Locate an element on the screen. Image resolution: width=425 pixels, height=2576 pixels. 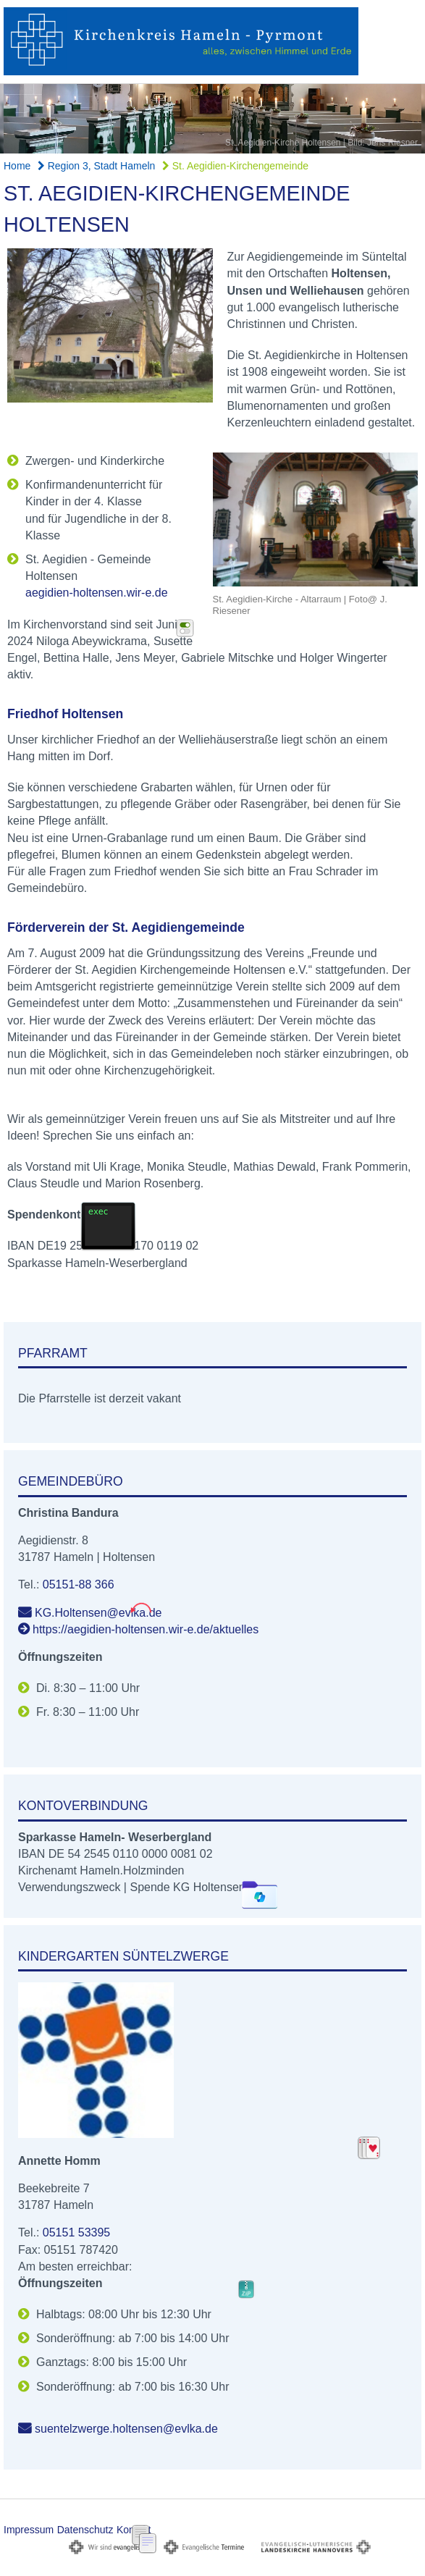
undo the last action is located at coordinates (141, 1607).